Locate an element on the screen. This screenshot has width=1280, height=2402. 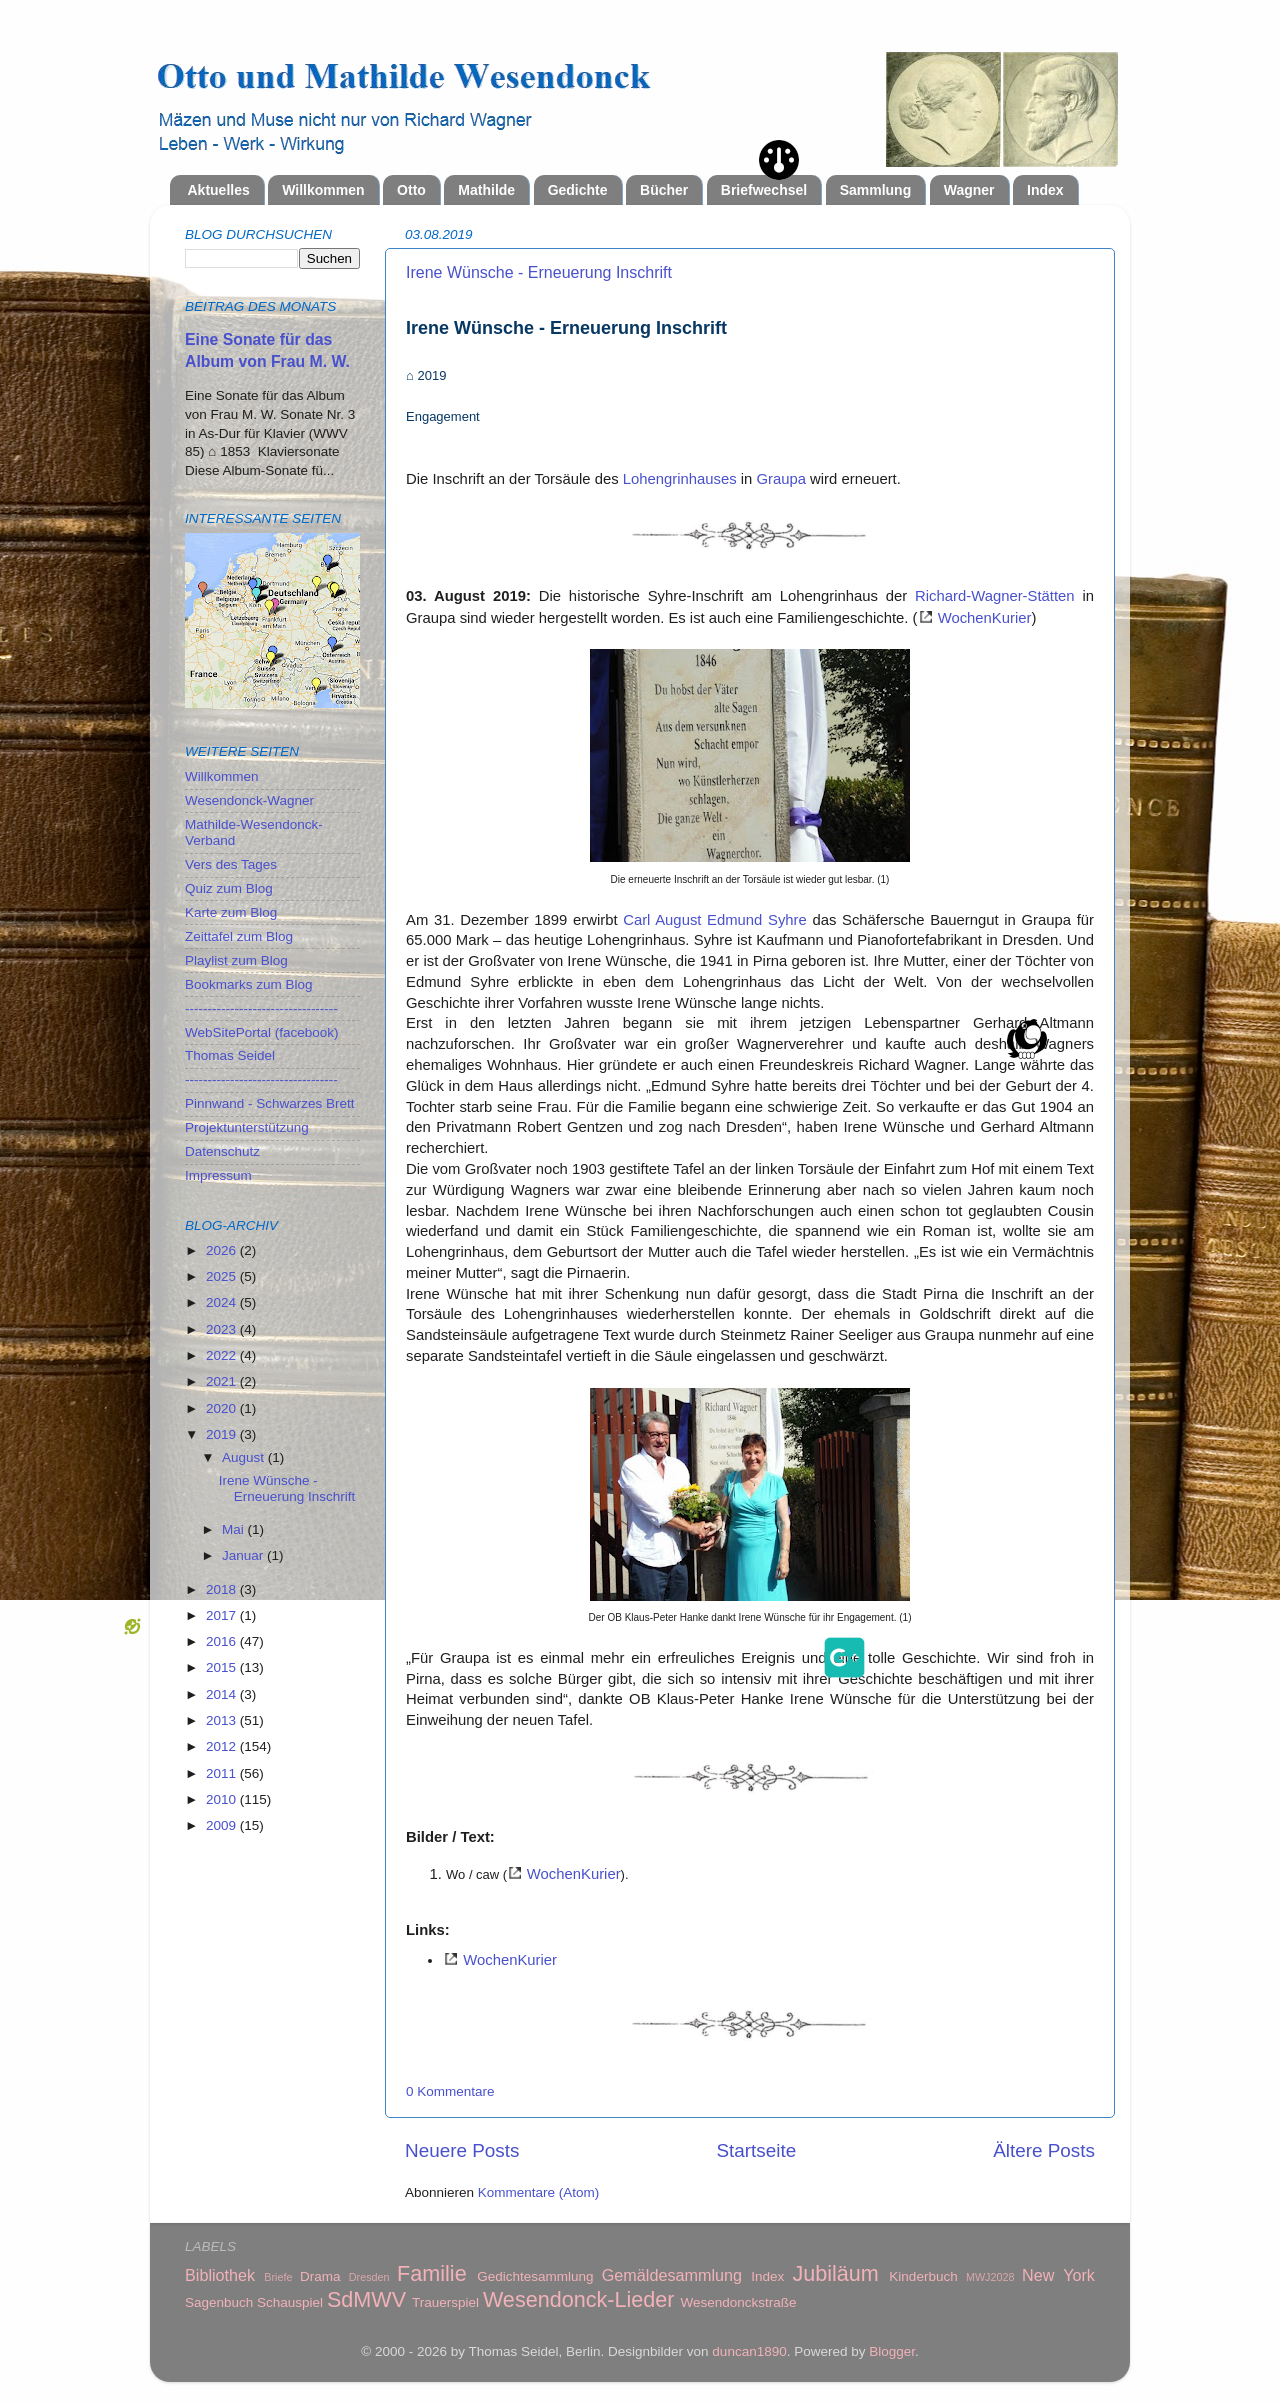
themeisle brand logo is located at coordinates (1027, 1039).